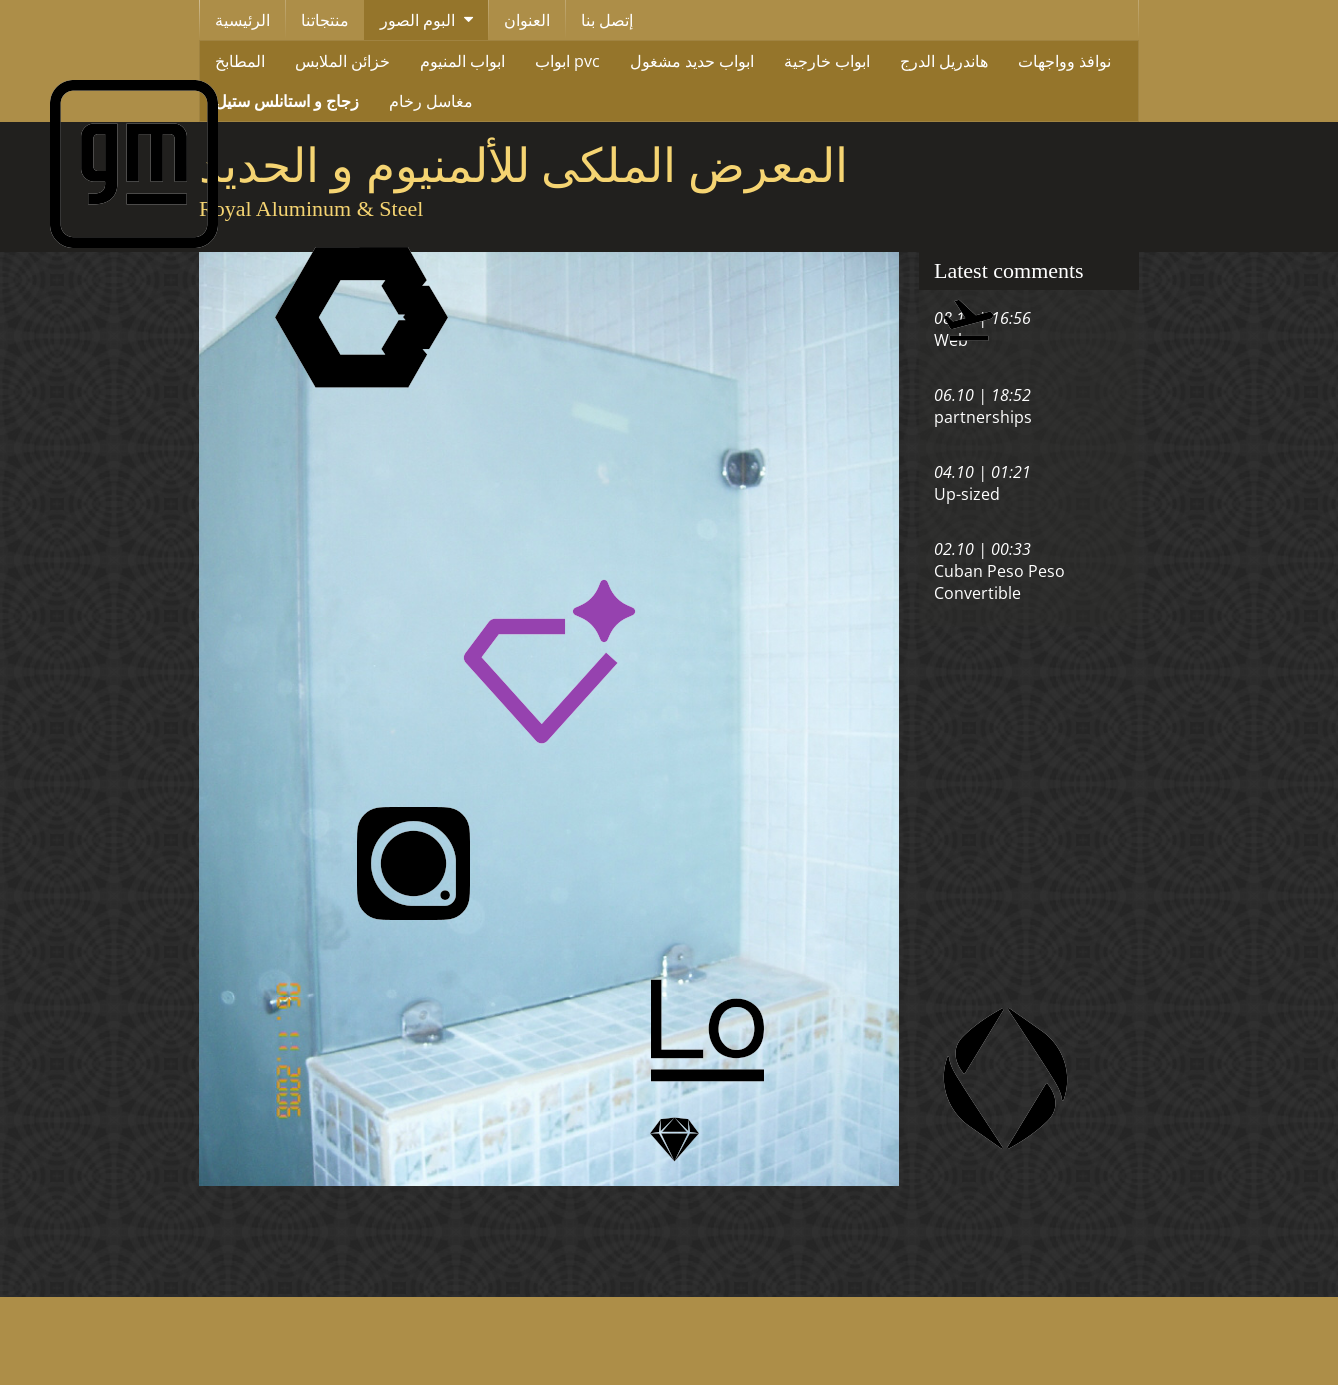 This screenshot has height=1385, width=1338. Describe the element at coordinates (969, 319) in the screenshot. I see `view departure flights` at that location.